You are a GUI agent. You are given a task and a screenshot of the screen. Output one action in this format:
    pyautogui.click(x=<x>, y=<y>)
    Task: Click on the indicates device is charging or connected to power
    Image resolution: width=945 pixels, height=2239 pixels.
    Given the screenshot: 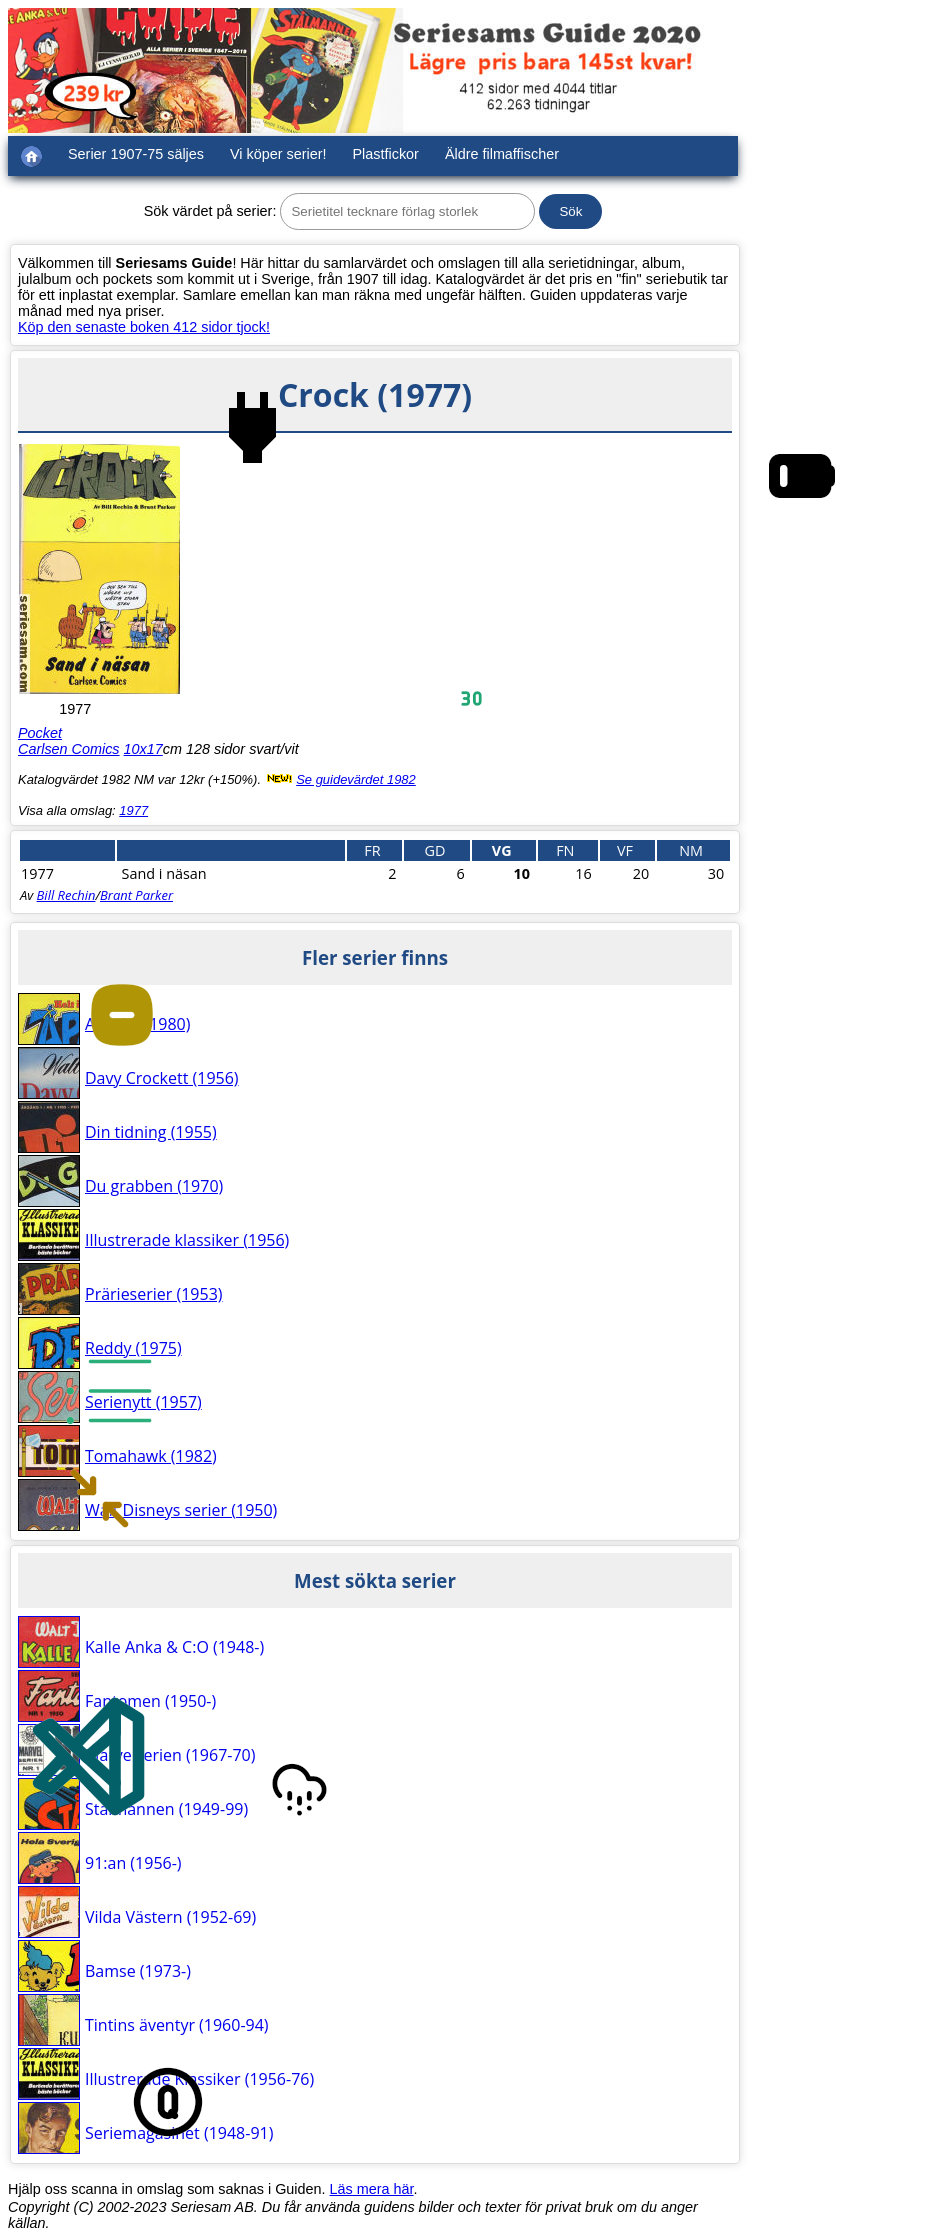 What is the action you would take?
    pyautogui.click(x=252, y=427)
    